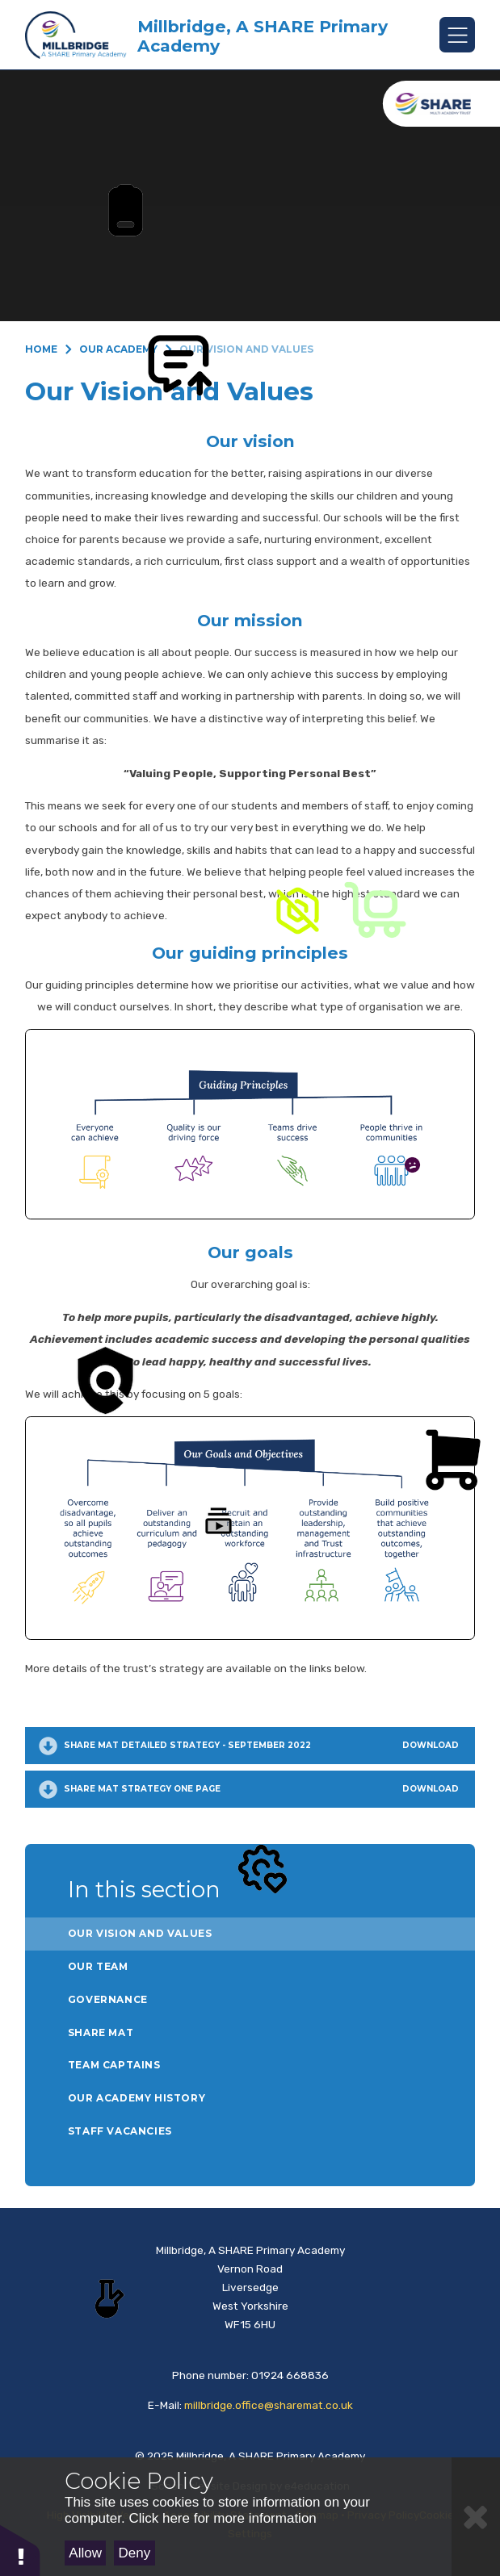 This screenshot has height=2576, width=500. What do you see at coordinates (179, 362) in the screenshot?
I see `send or submit a message` at bounding box center [179, 362].